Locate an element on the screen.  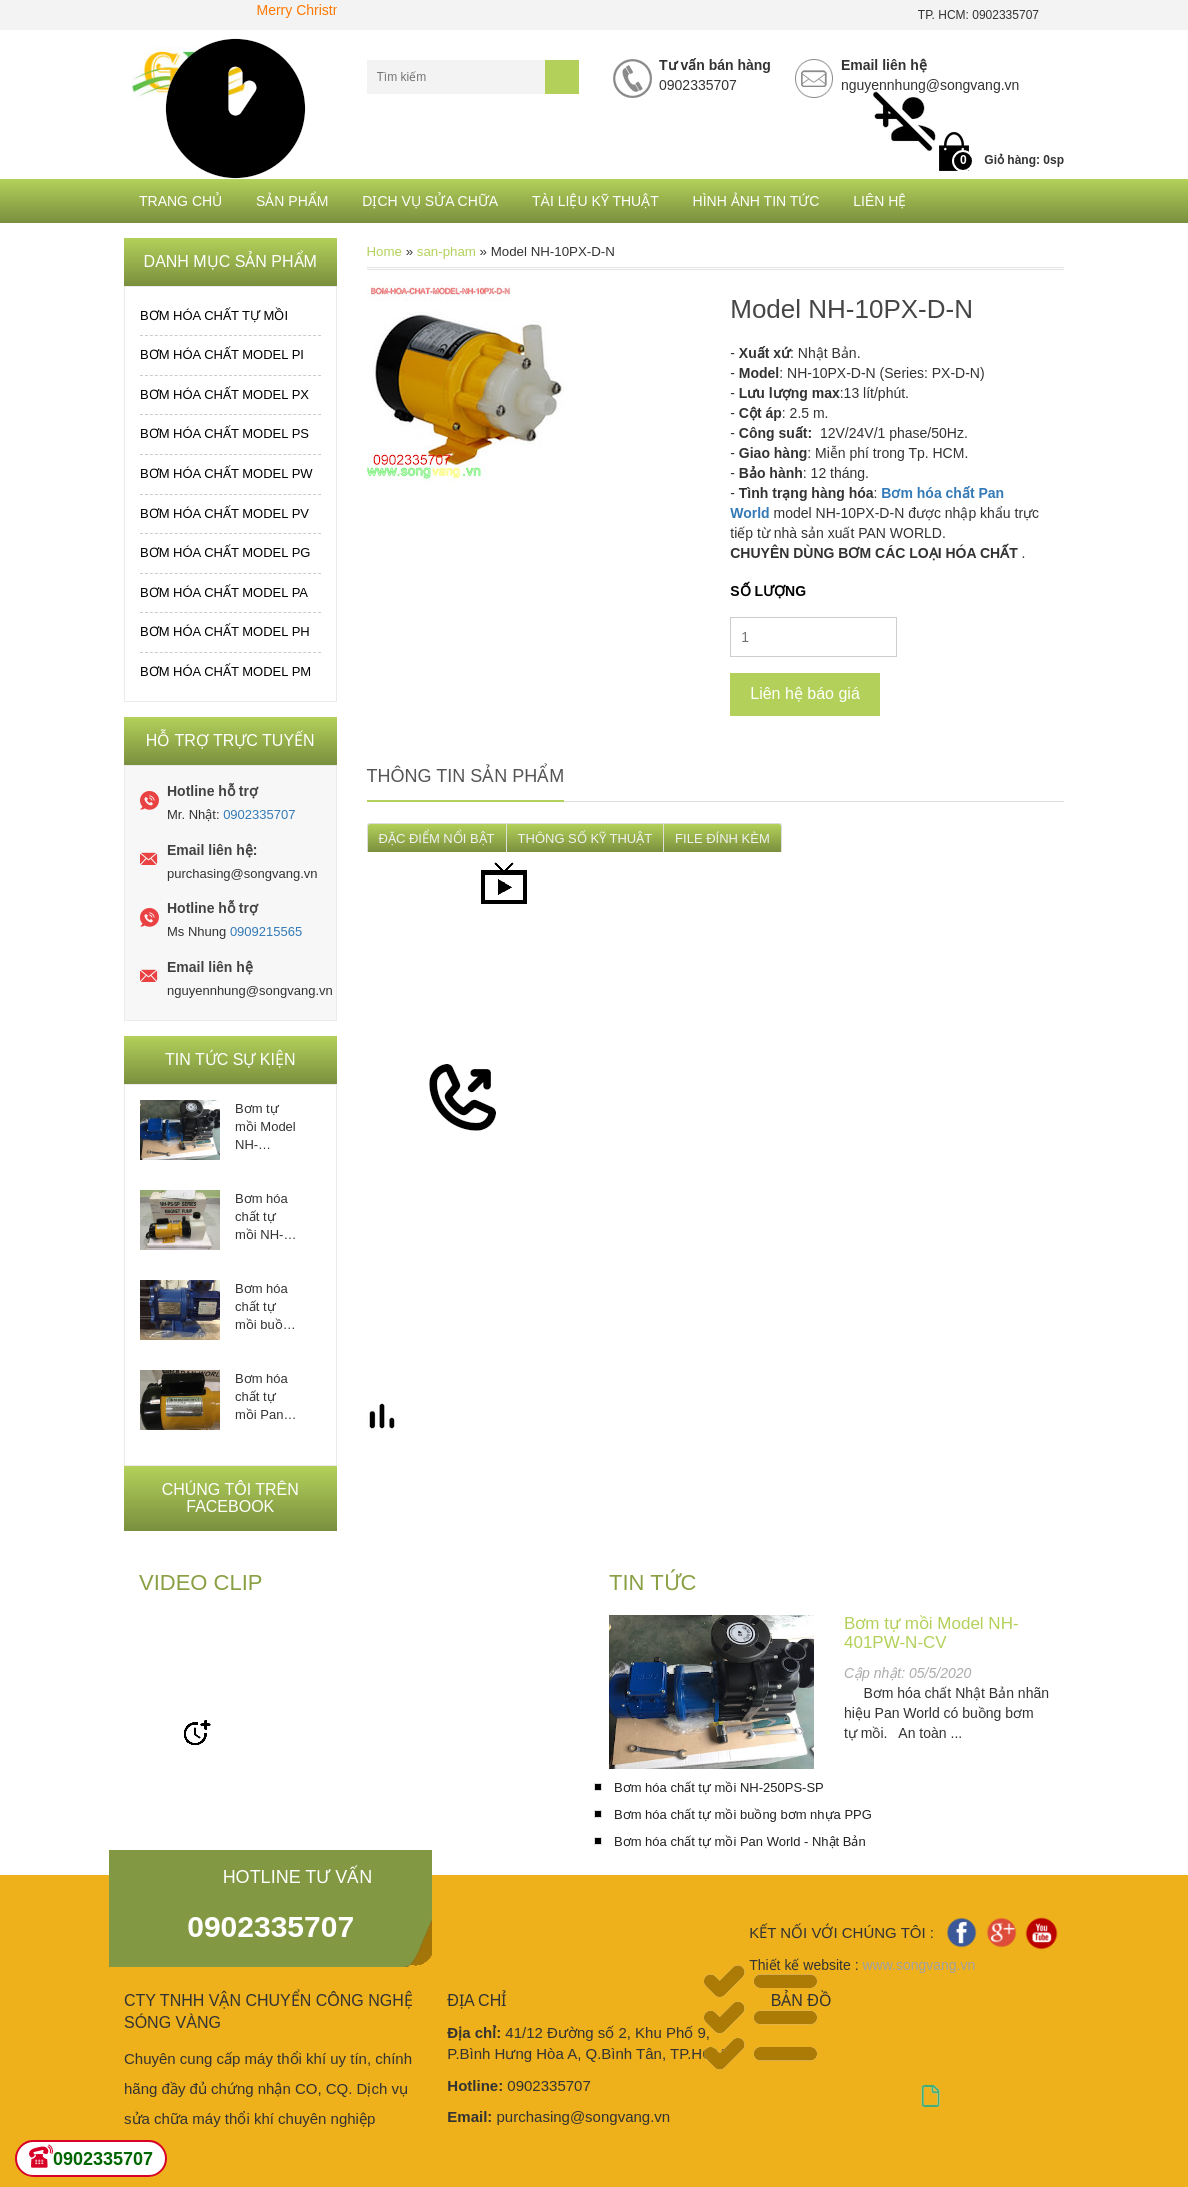
view completed tasks is located at coordinates (760, 2017).